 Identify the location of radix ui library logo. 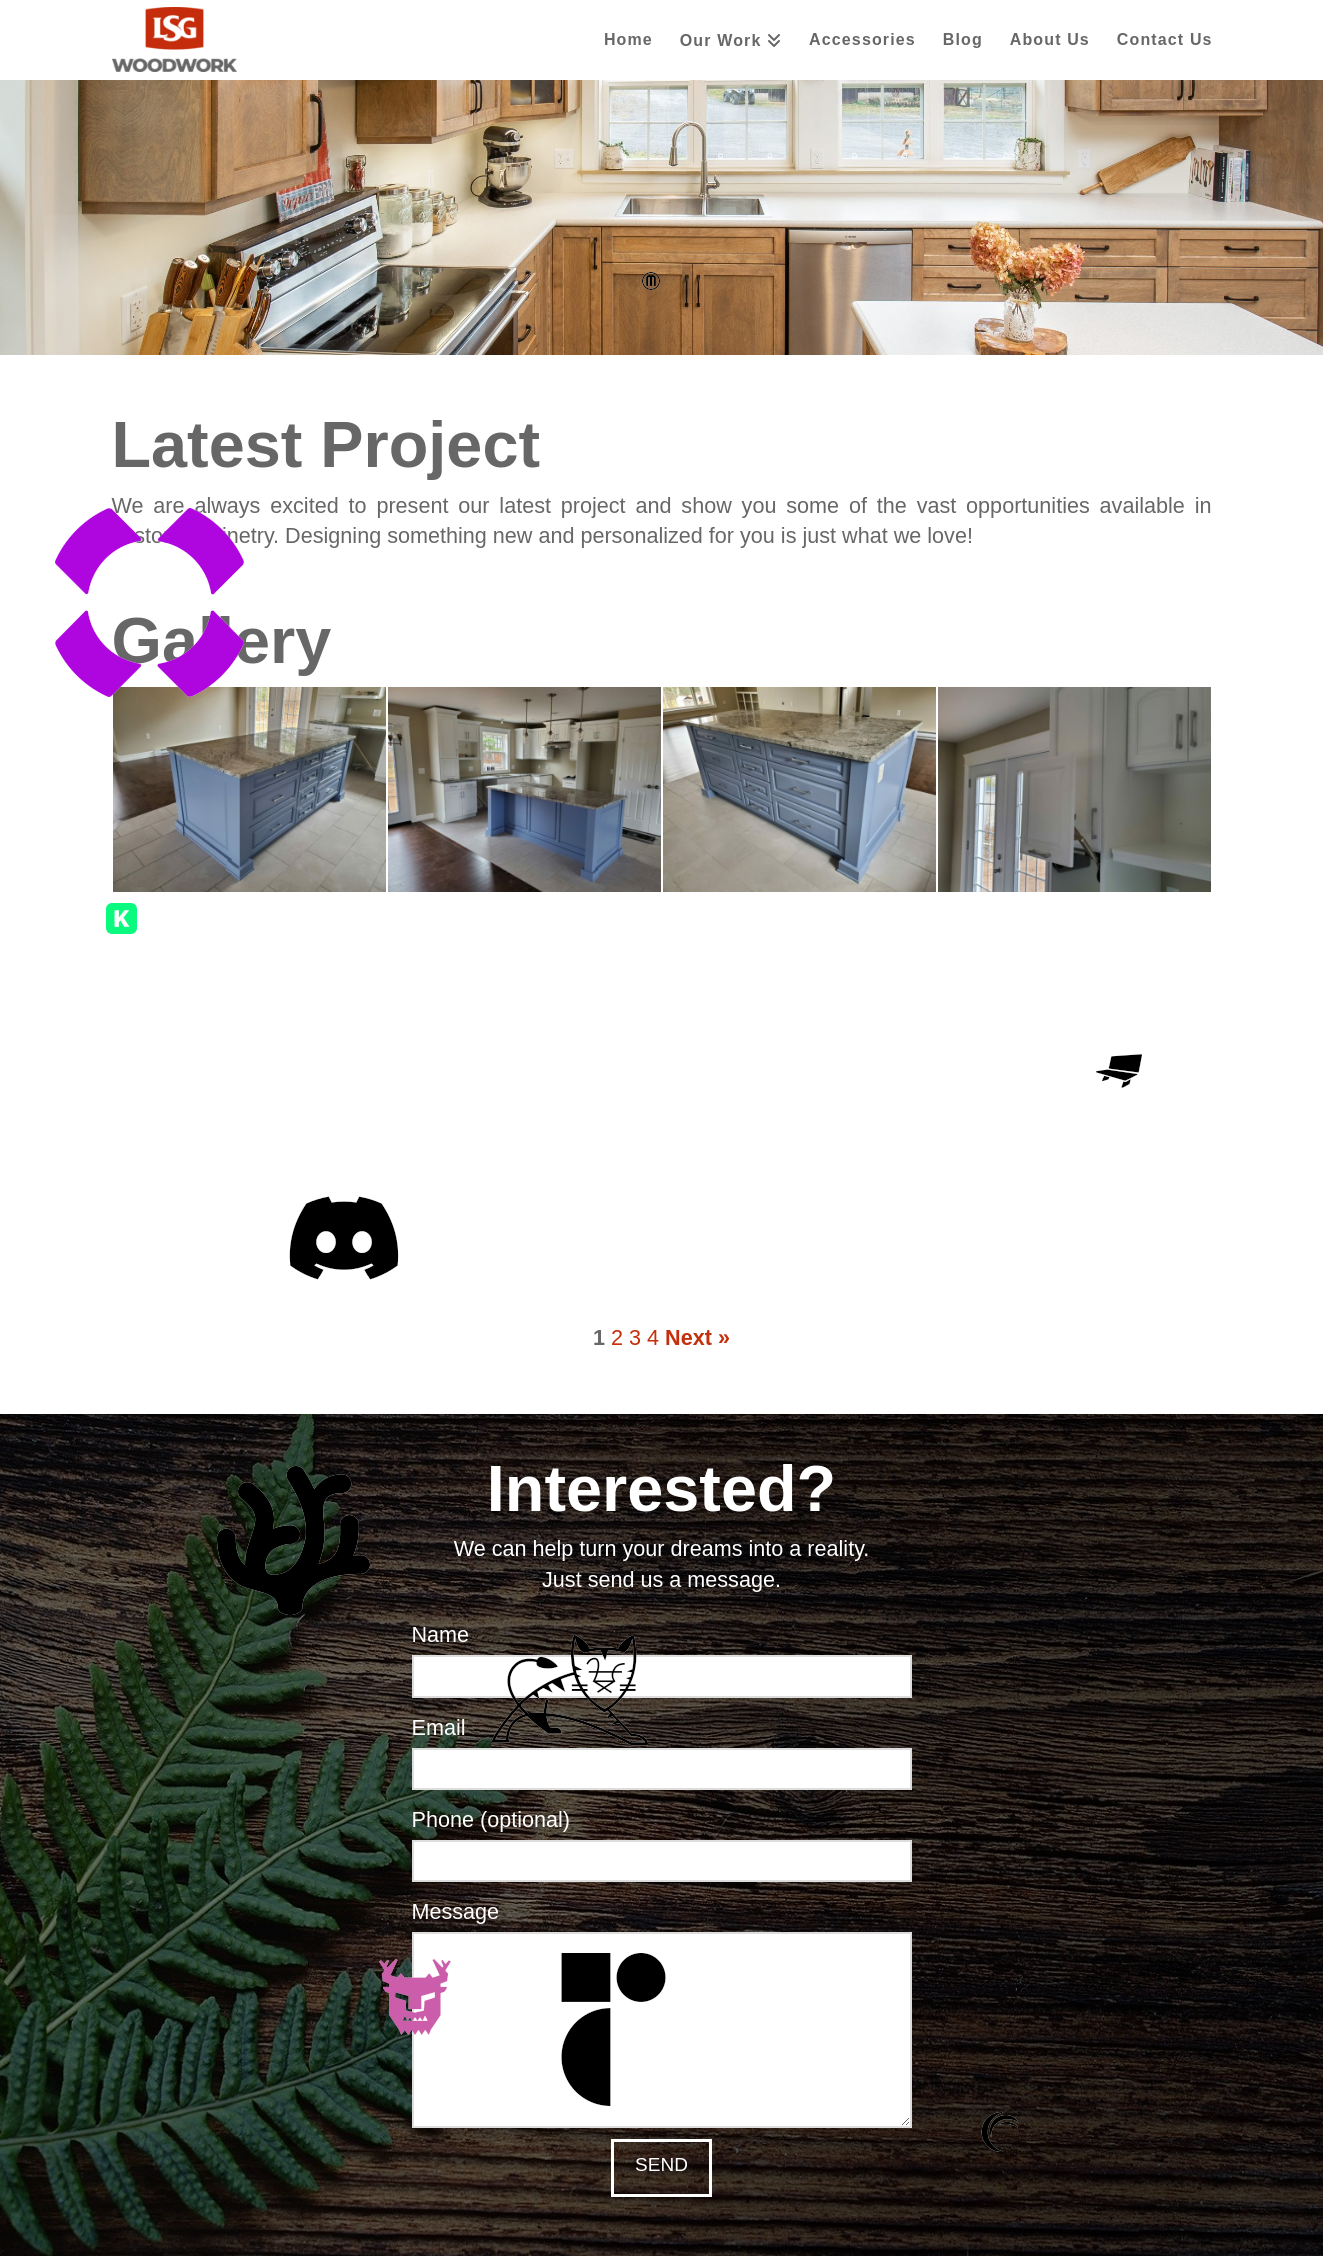
(613, 2029).